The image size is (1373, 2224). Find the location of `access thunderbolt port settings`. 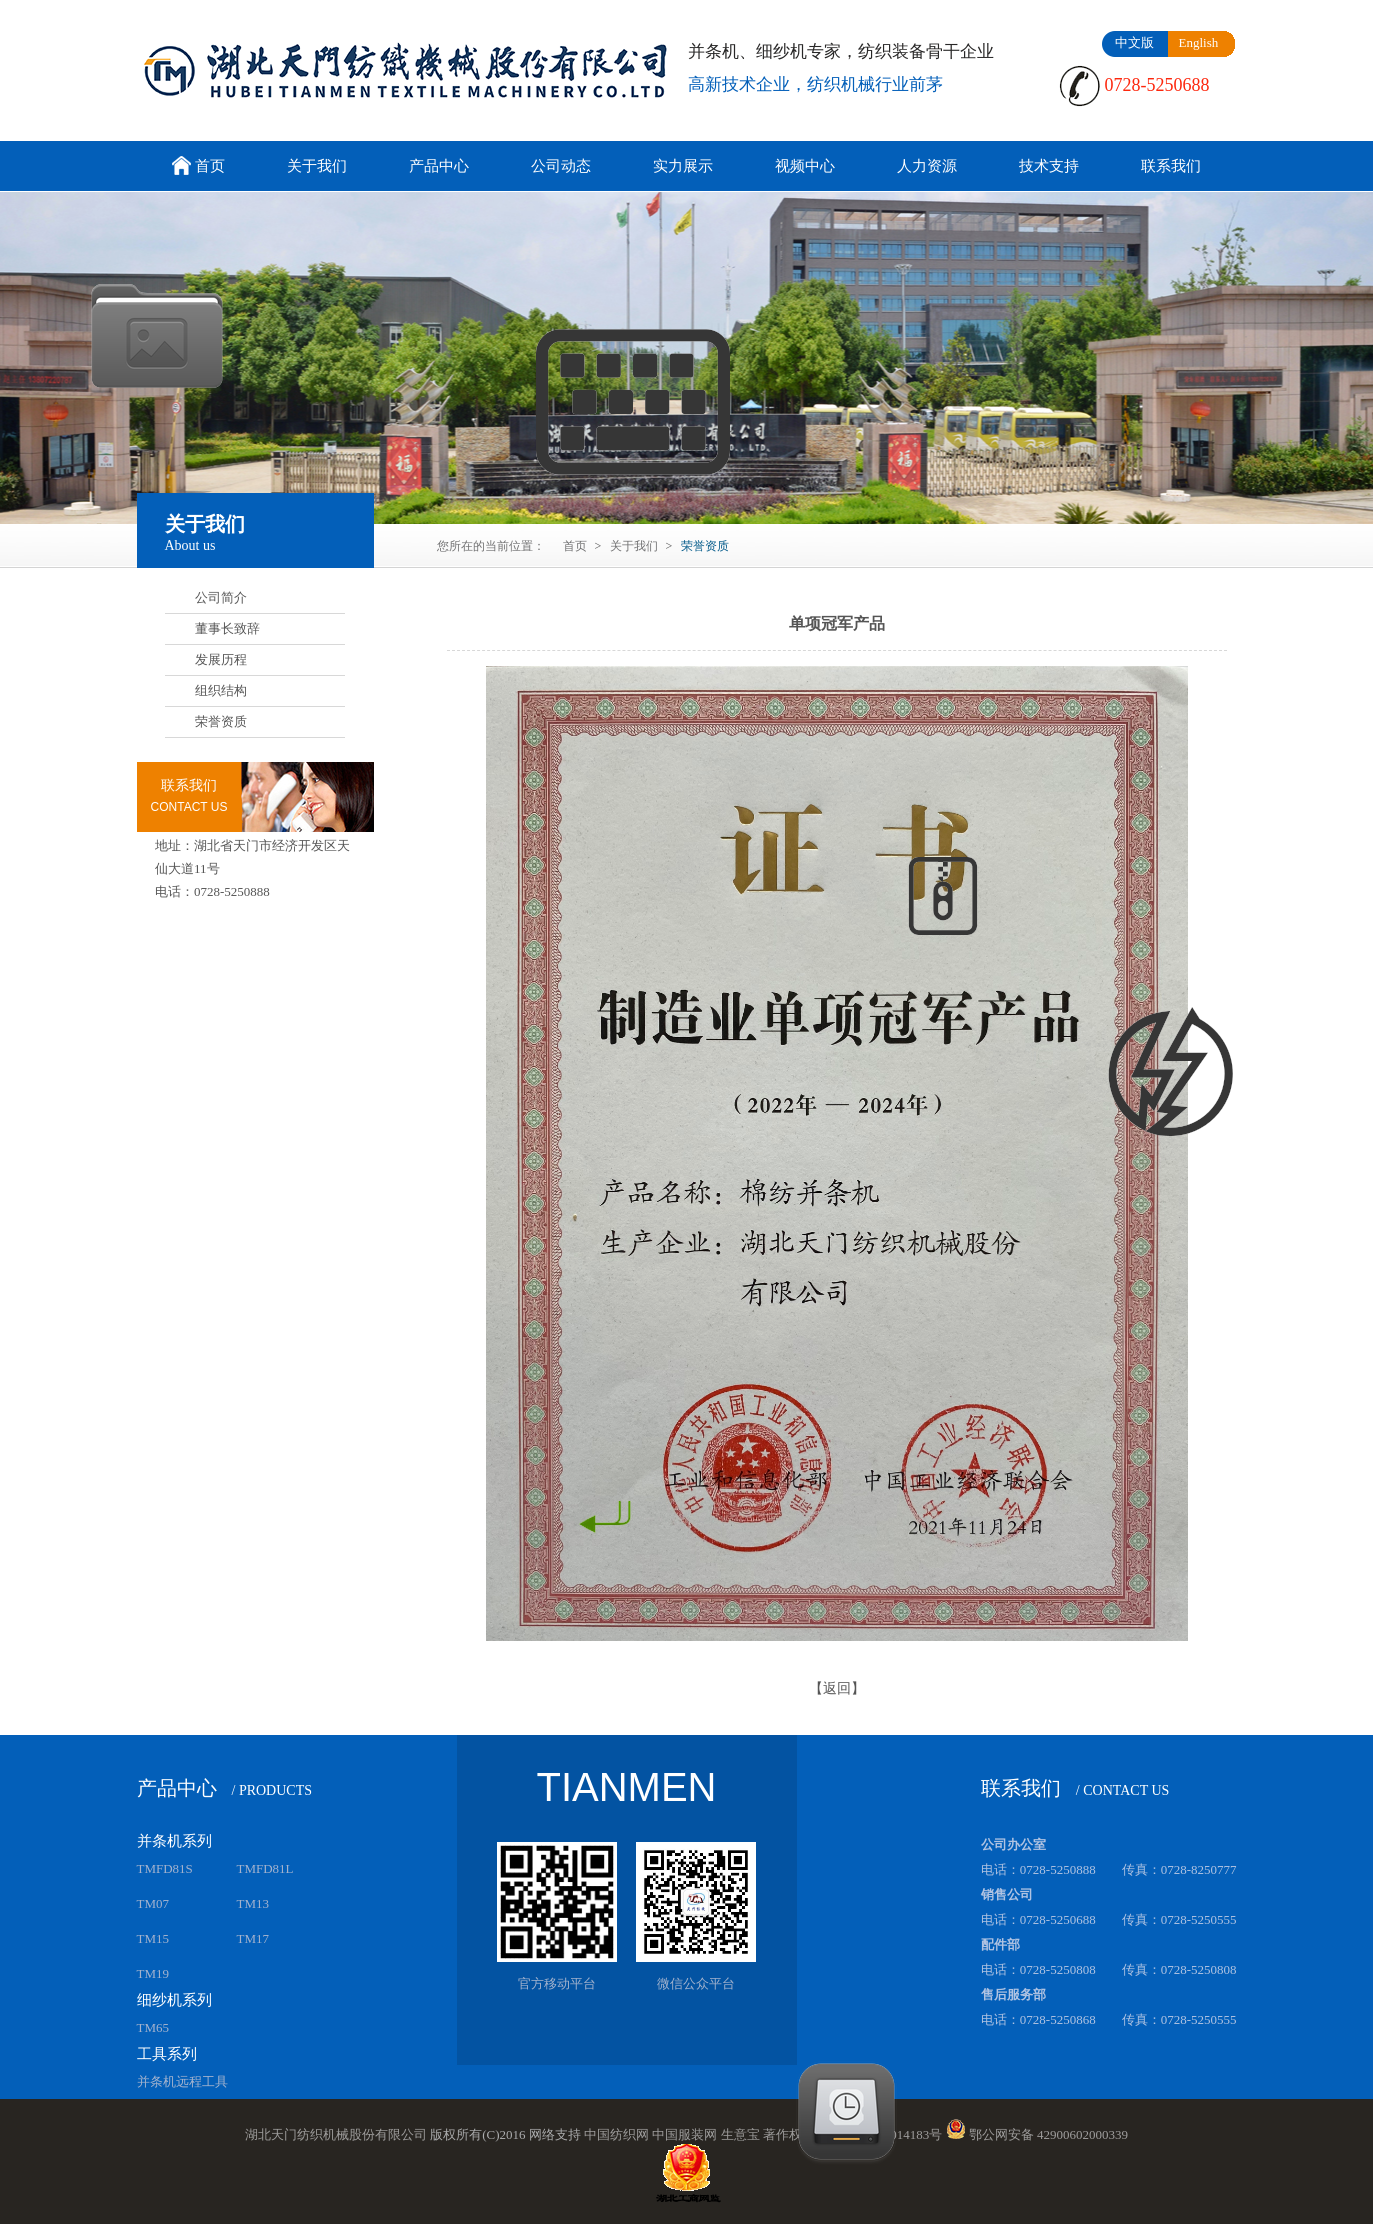

access thunderbolt port settings is located at coordinates (1170, 1073).